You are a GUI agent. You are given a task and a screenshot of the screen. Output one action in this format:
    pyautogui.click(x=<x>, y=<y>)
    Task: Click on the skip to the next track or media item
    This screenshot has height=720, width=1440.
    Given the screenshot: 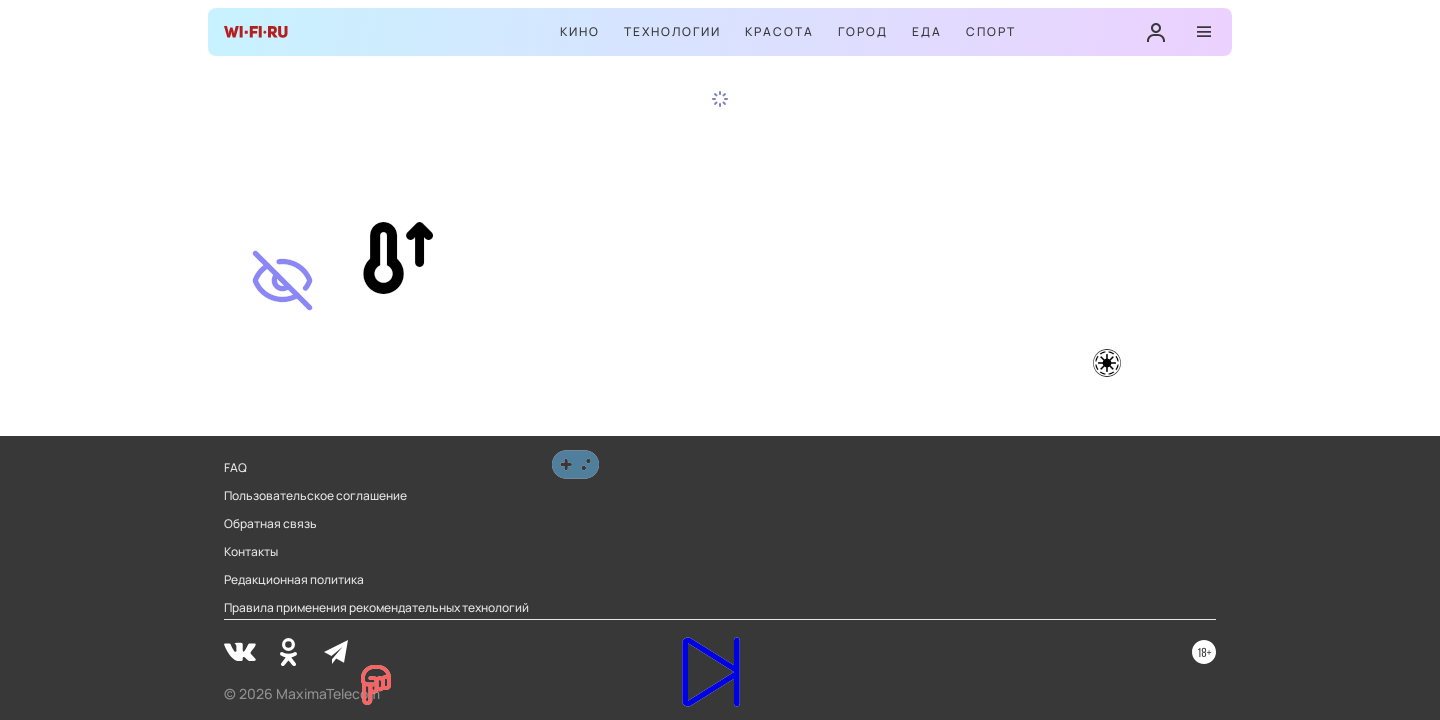 What is the action you would take?
    pyautogui.click(x=711, y=672)
    